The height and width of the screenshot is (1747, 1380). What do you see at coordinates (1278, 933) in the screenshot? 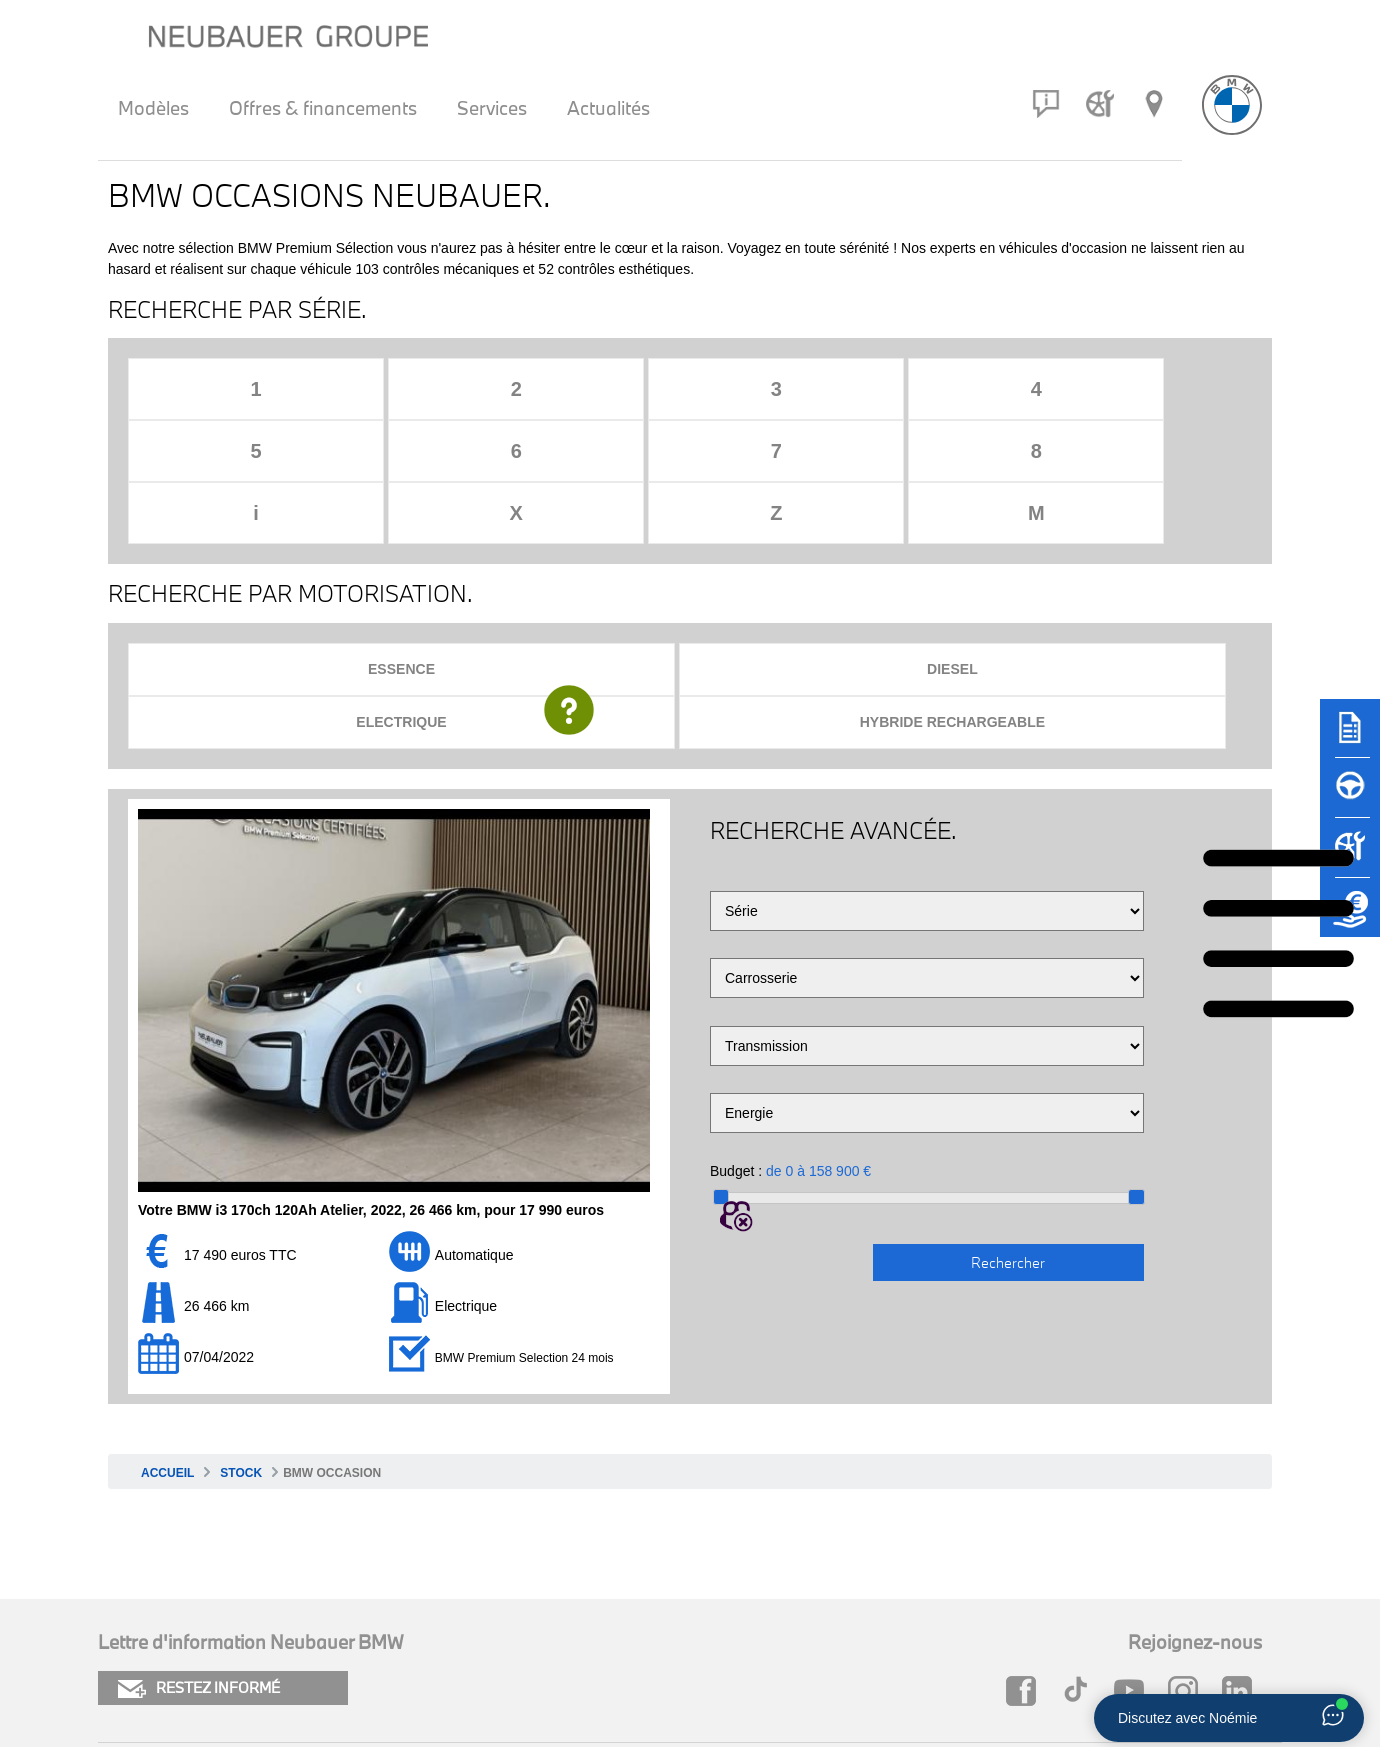
I see `switch to compact list view` at bounding box center [1278, 933].